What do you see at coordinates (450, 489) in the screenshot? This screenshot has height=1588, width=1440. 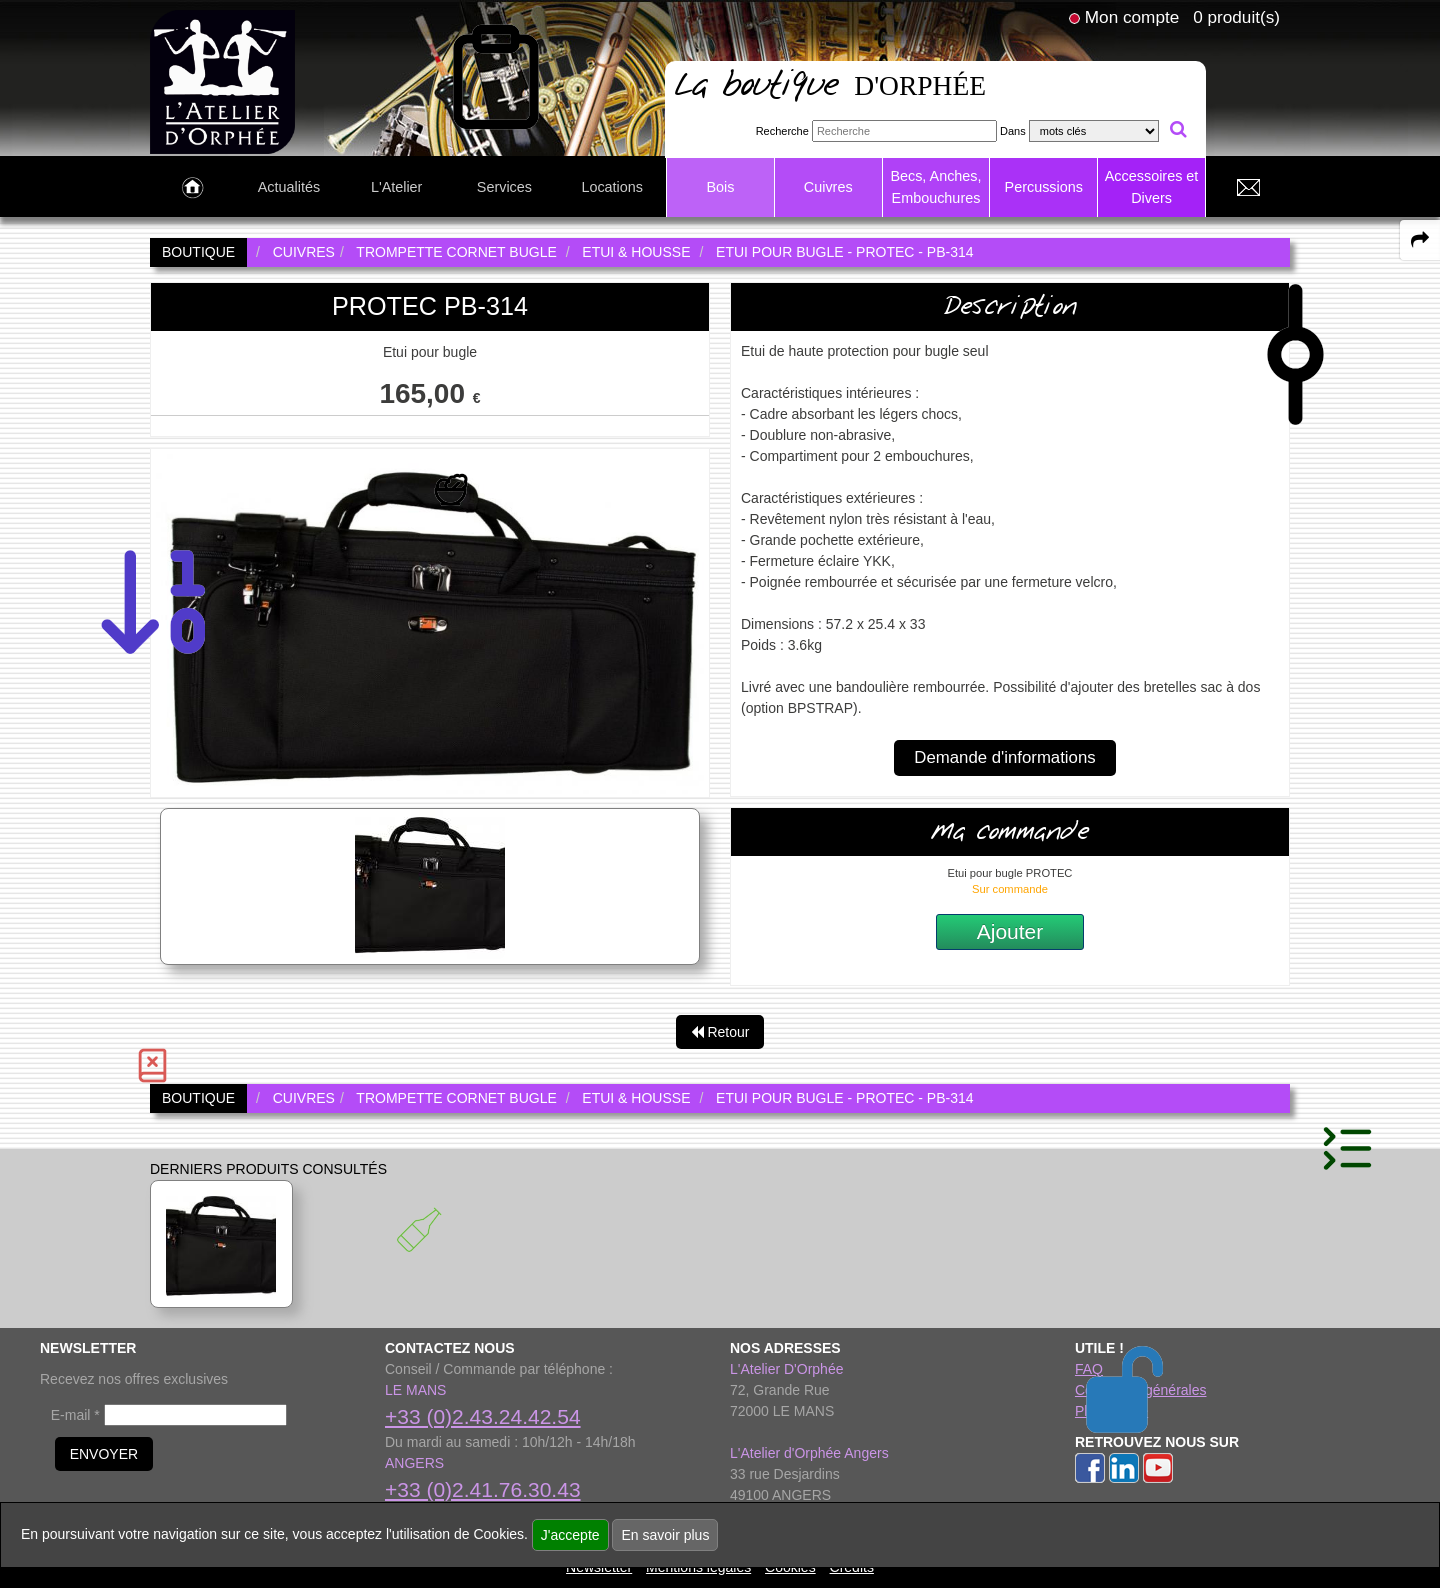 I see `browse healthy food options` at bounding box center [450, 489].